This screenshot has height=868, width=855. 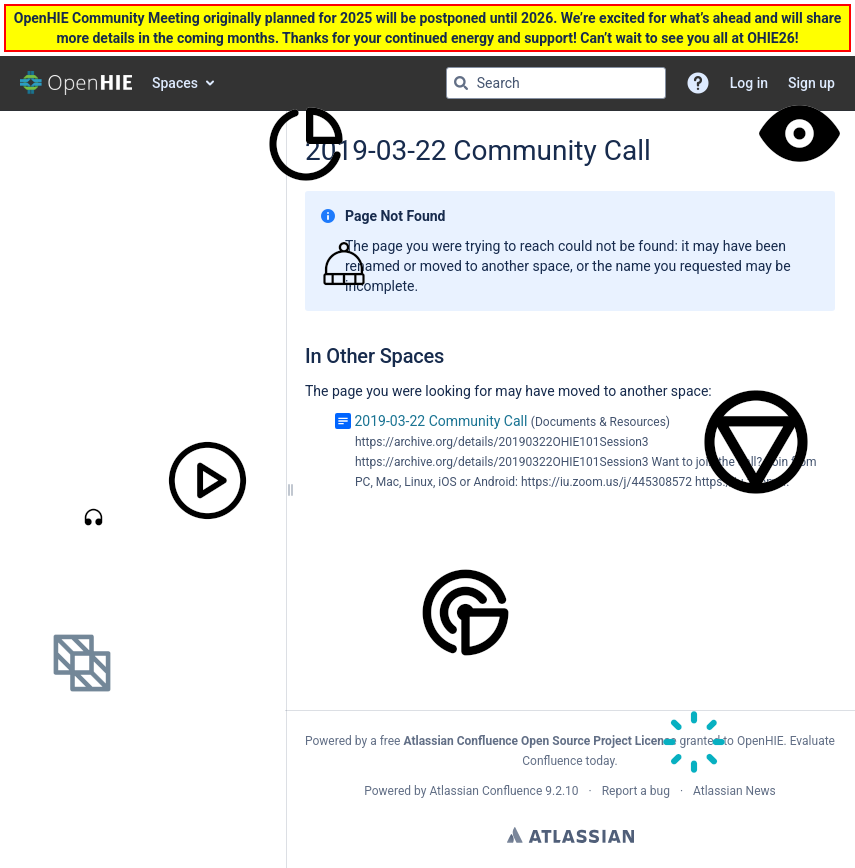 What do you see at coordinates (82, 663) in the screenshot?
I see `exclude overlapping areas from selection` at bounding box center [82, 663].